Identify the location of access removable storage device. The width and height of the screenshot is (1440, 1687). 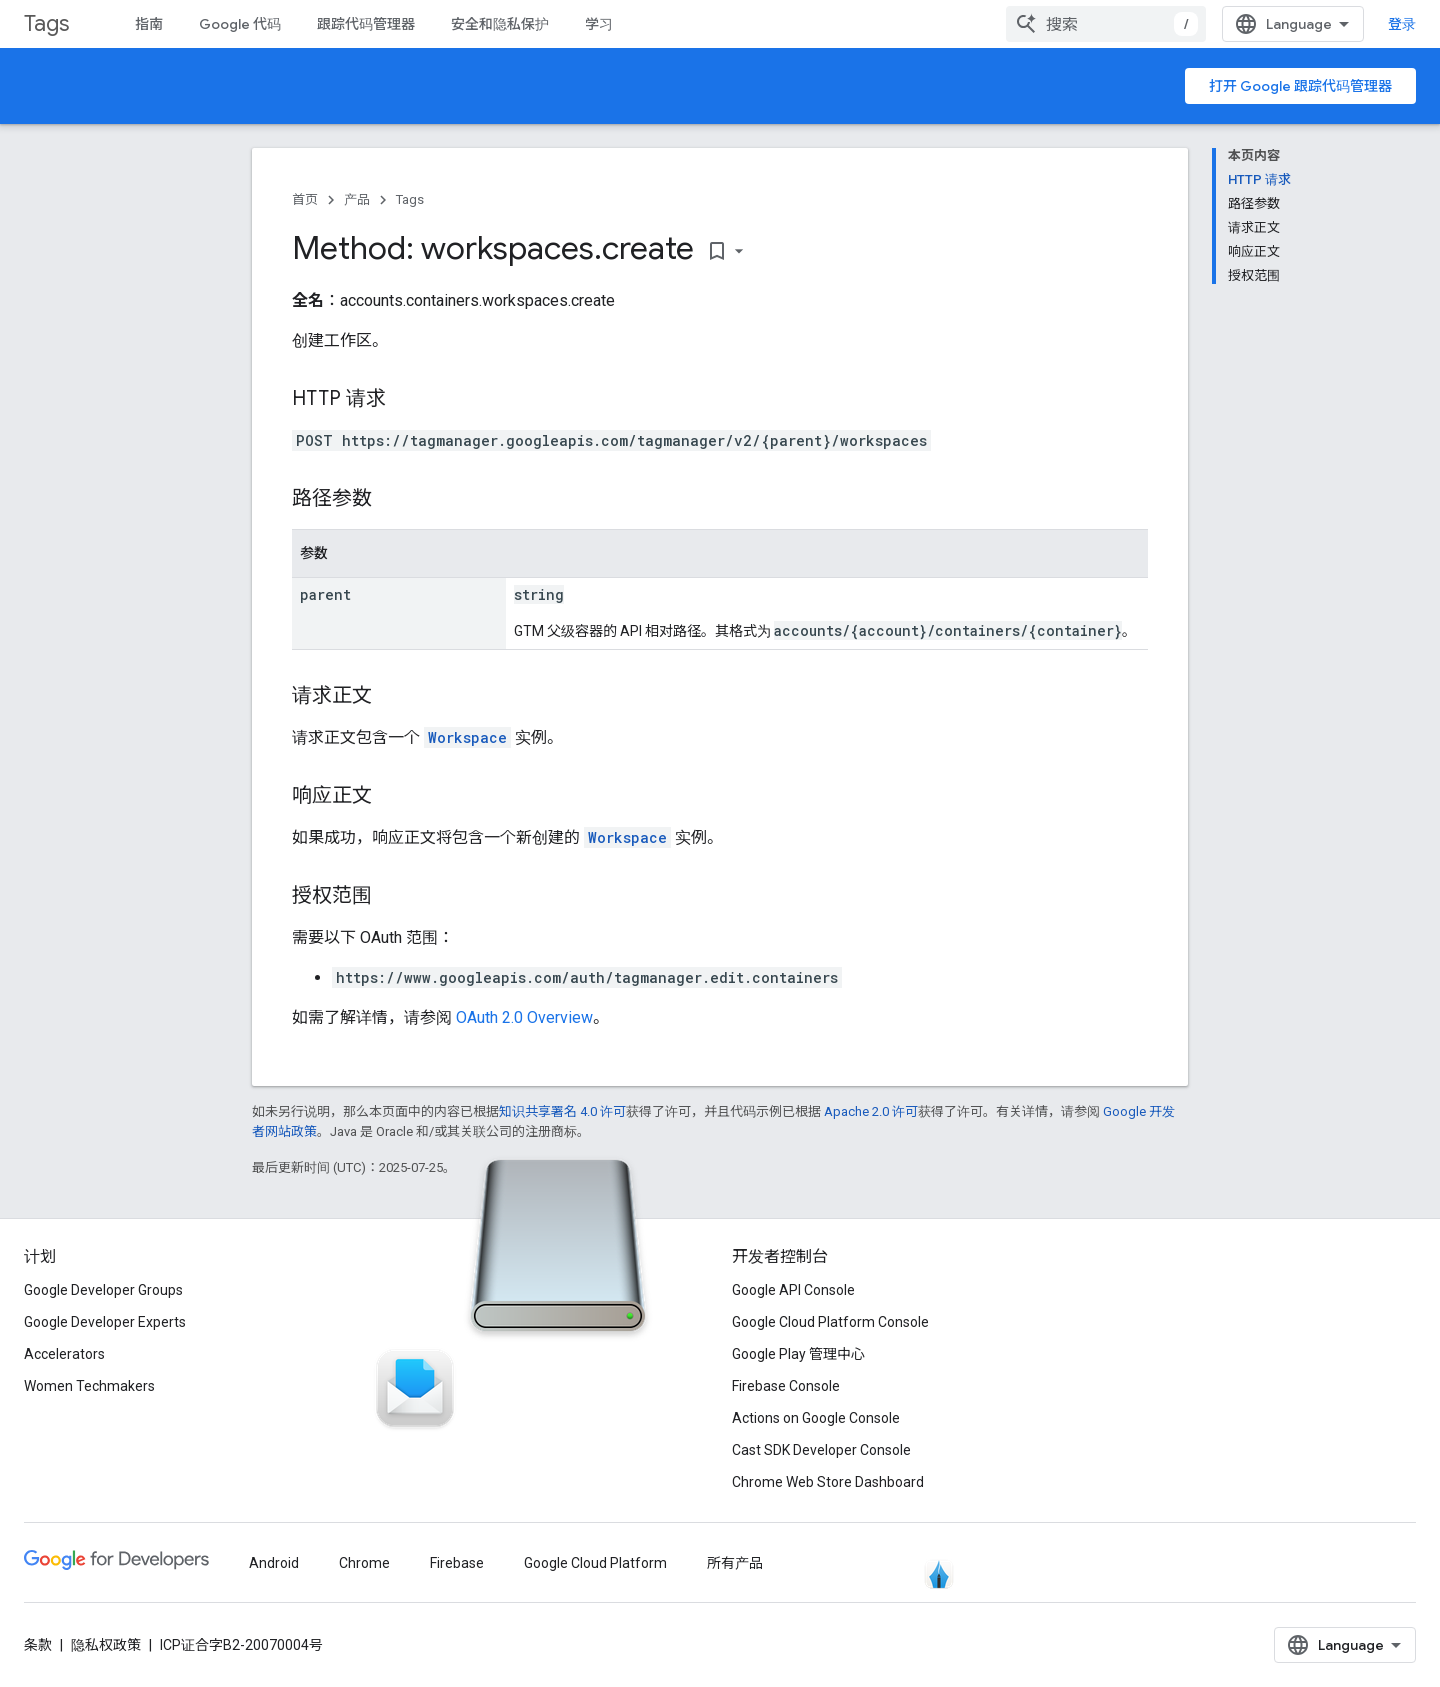
(558, 1247).